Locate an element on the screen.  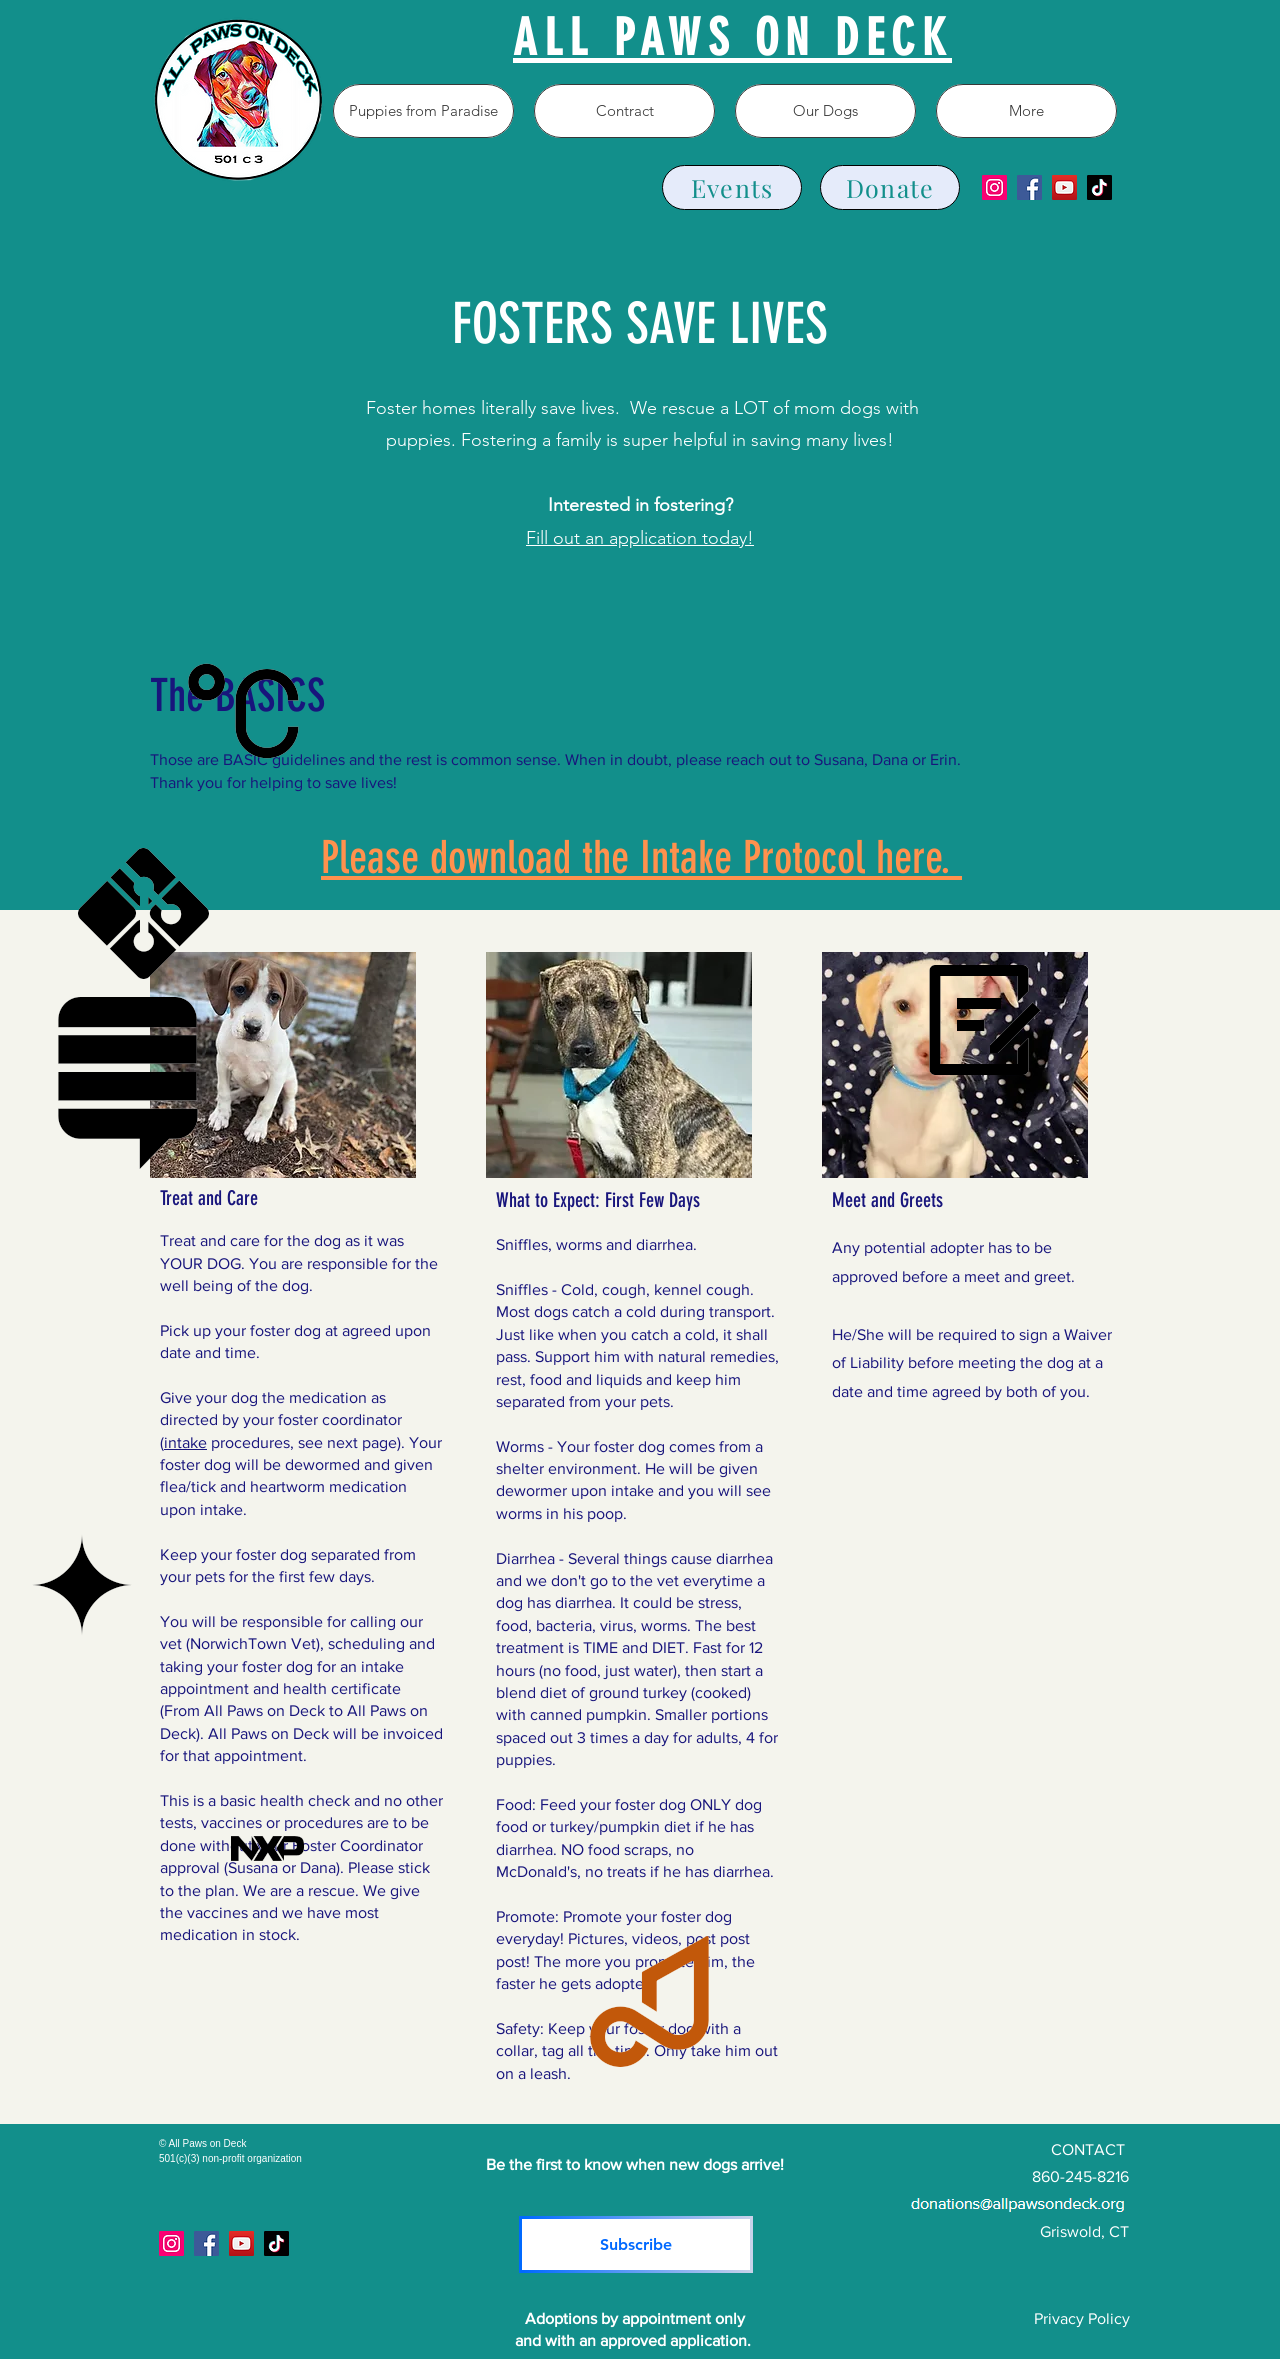
open git for windows application is located at coordinates (143, 913).